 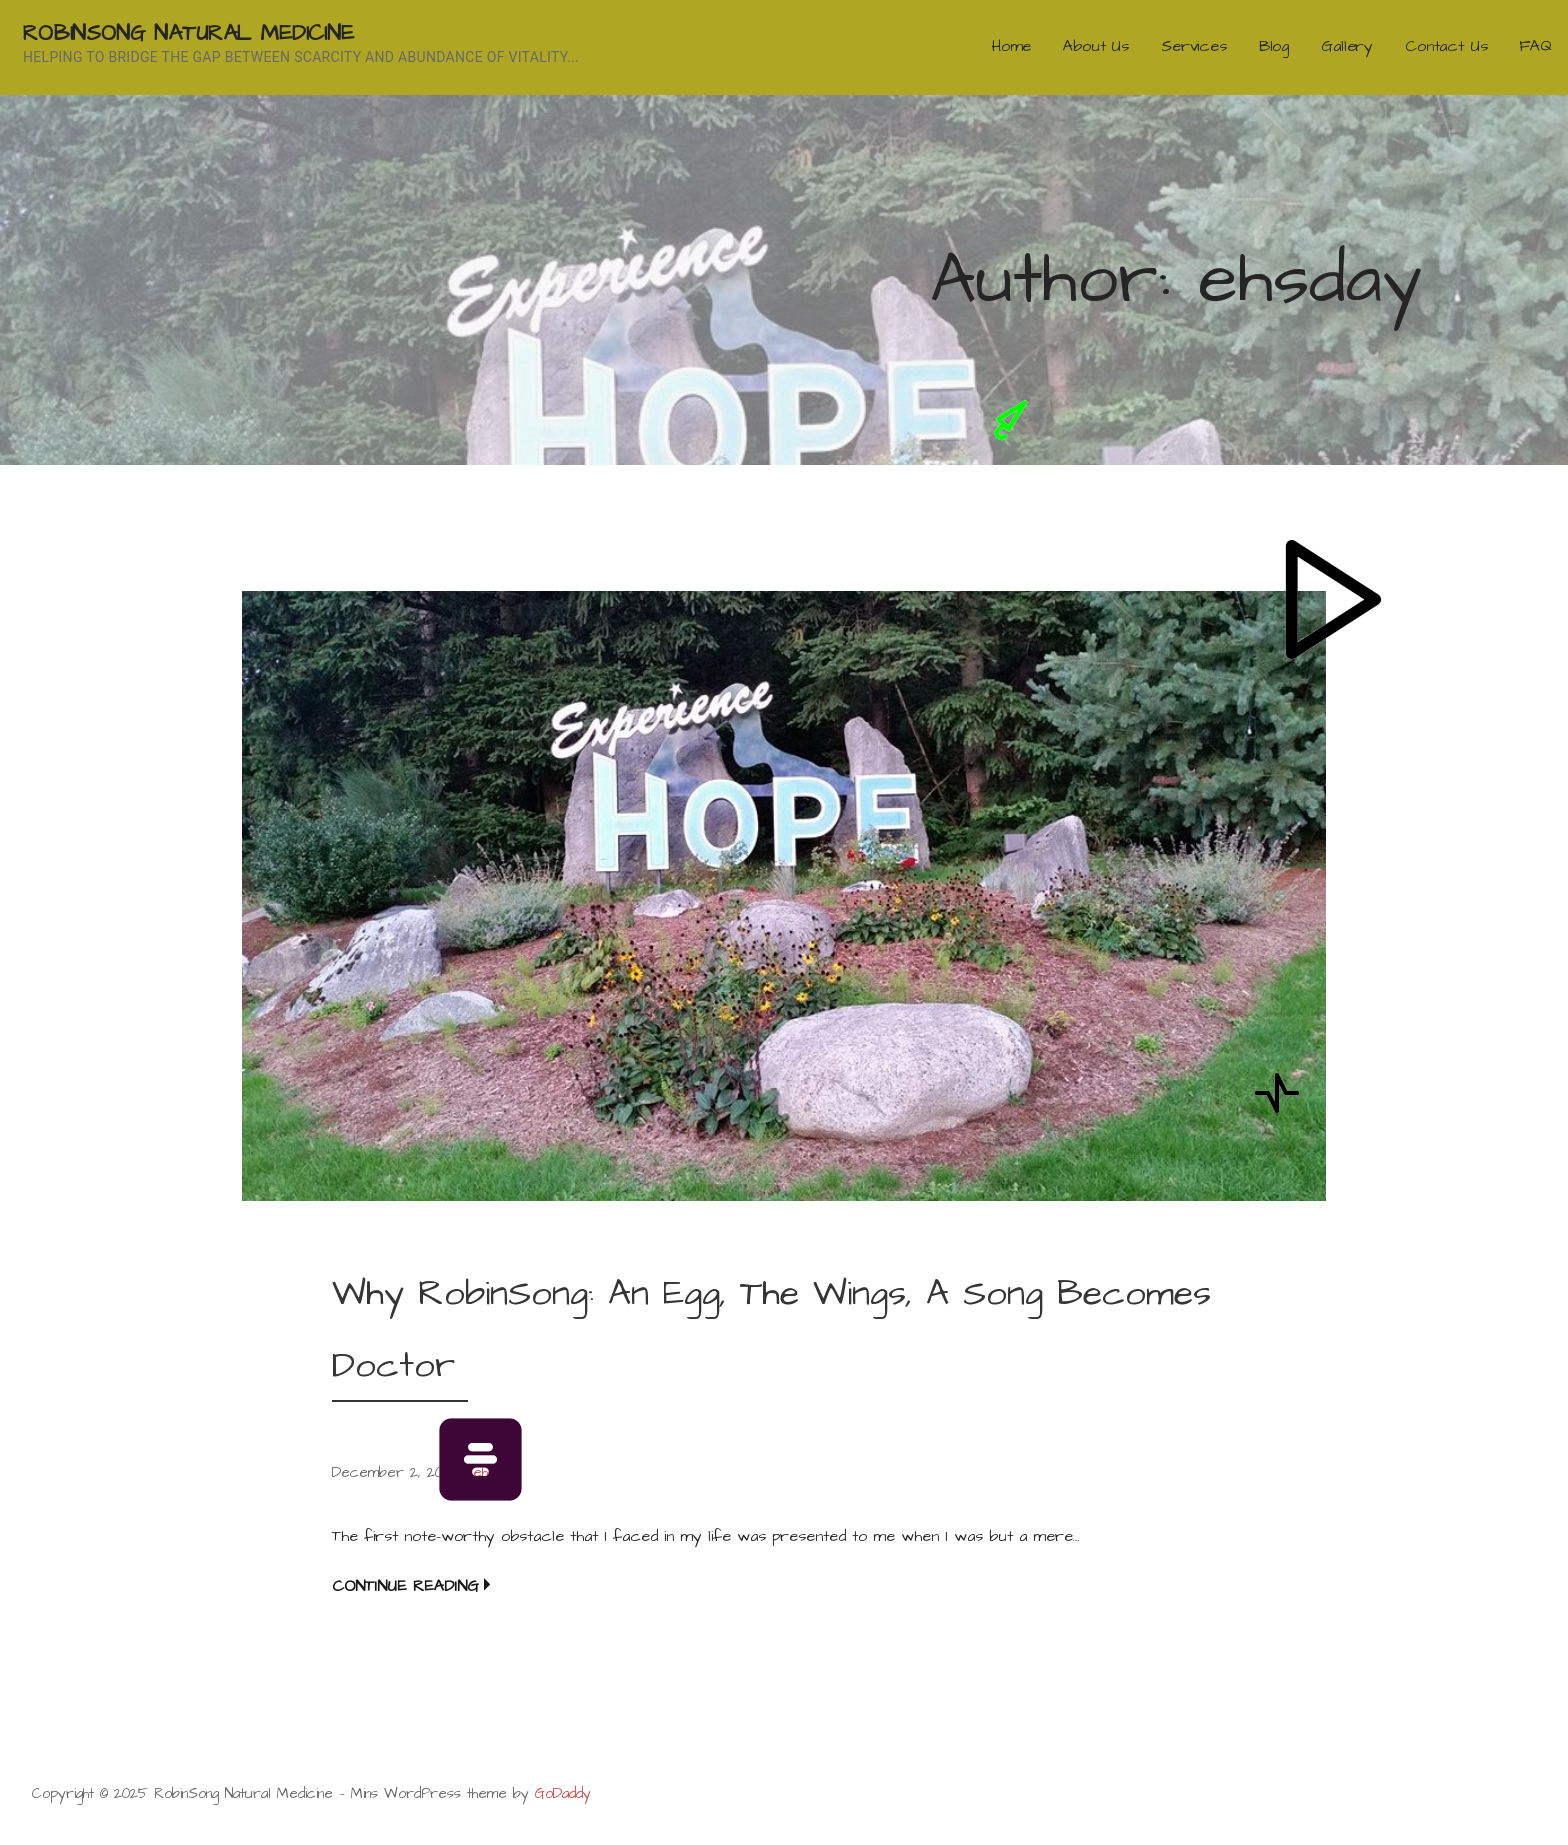 What do you see at coordinates (1333, 599) in the screenshot?
I see `play media or video content` at bounding box center [1333, 599].